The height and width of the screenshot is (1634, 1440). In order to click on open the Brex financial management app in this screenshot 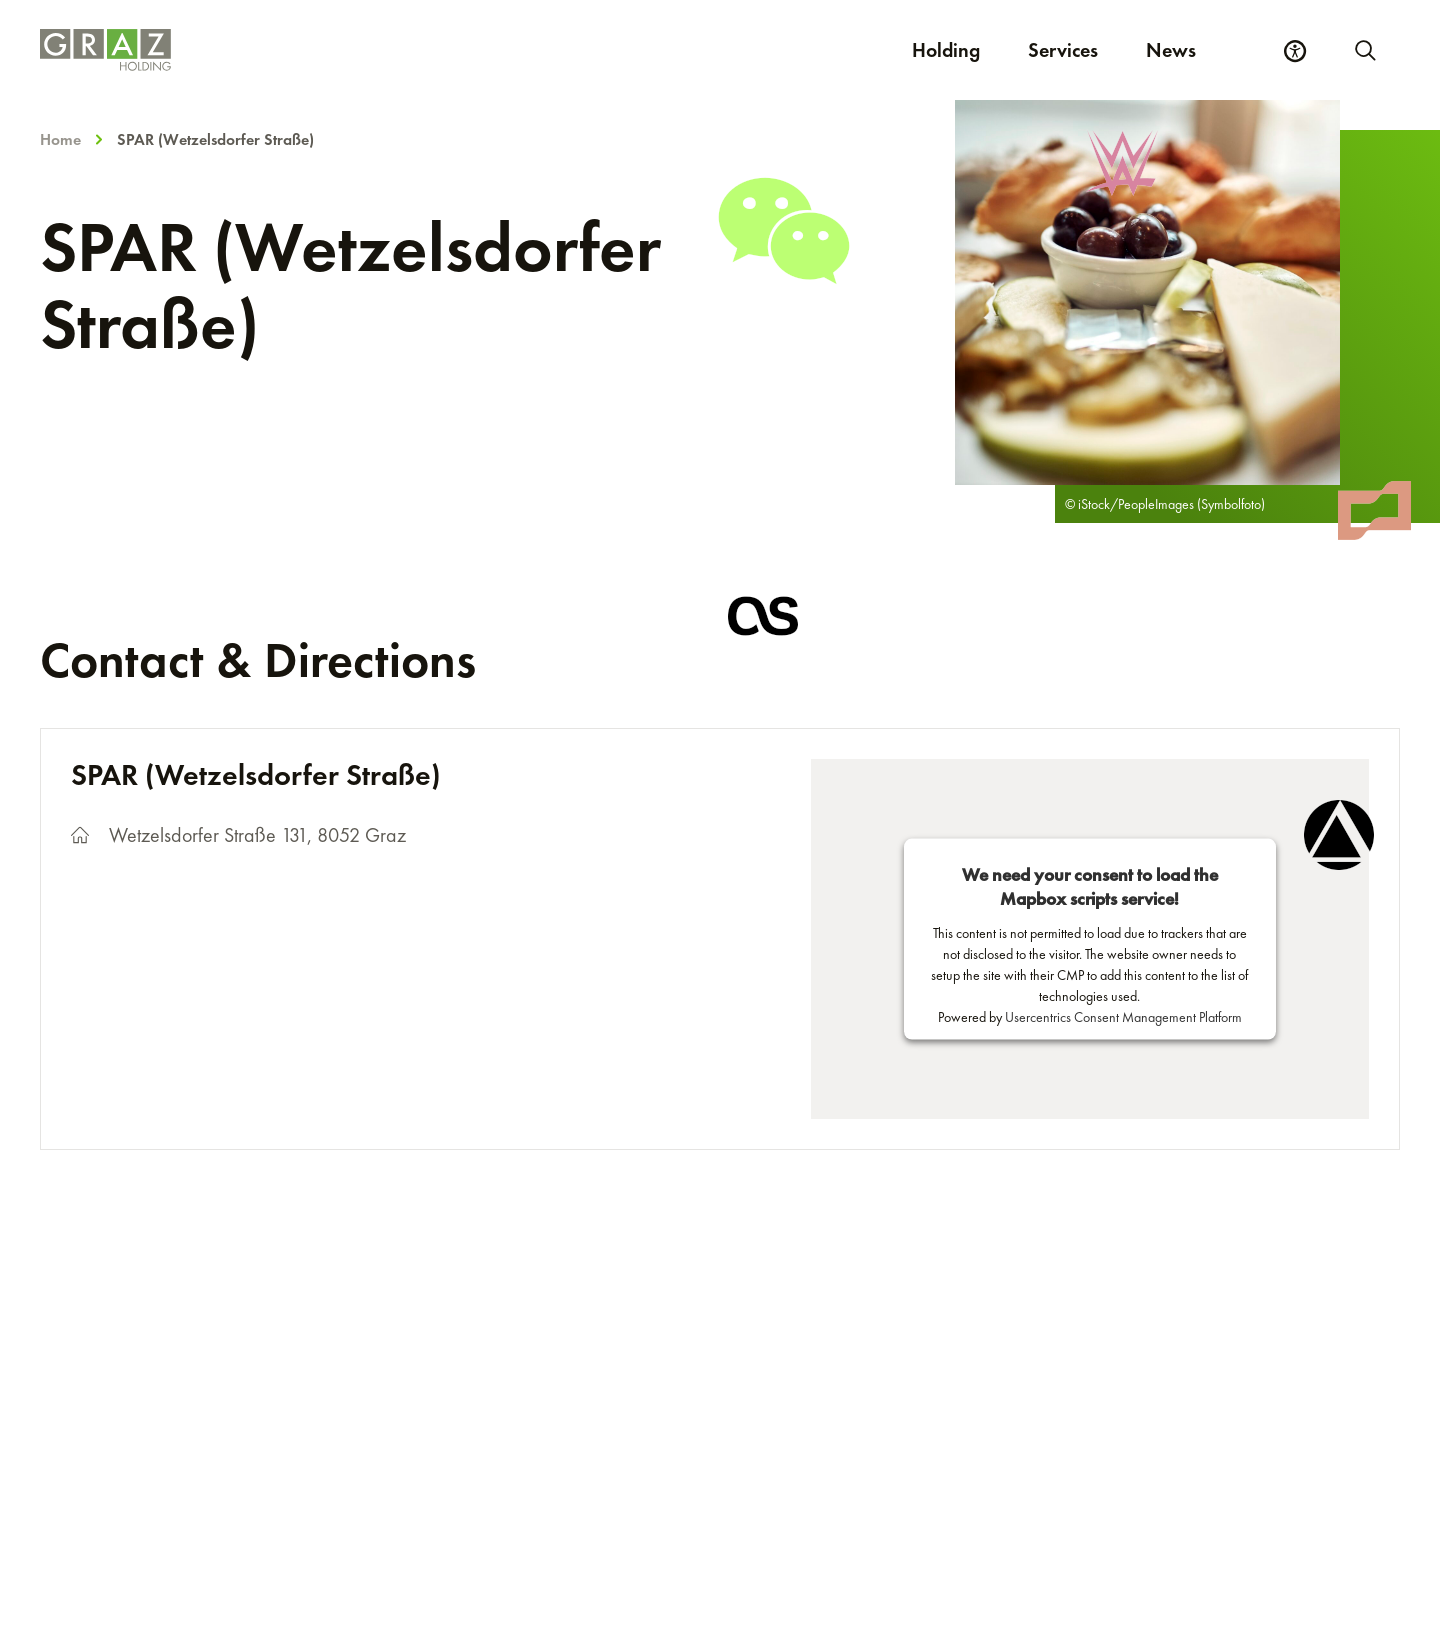, I will do `click(1374, 510)`.